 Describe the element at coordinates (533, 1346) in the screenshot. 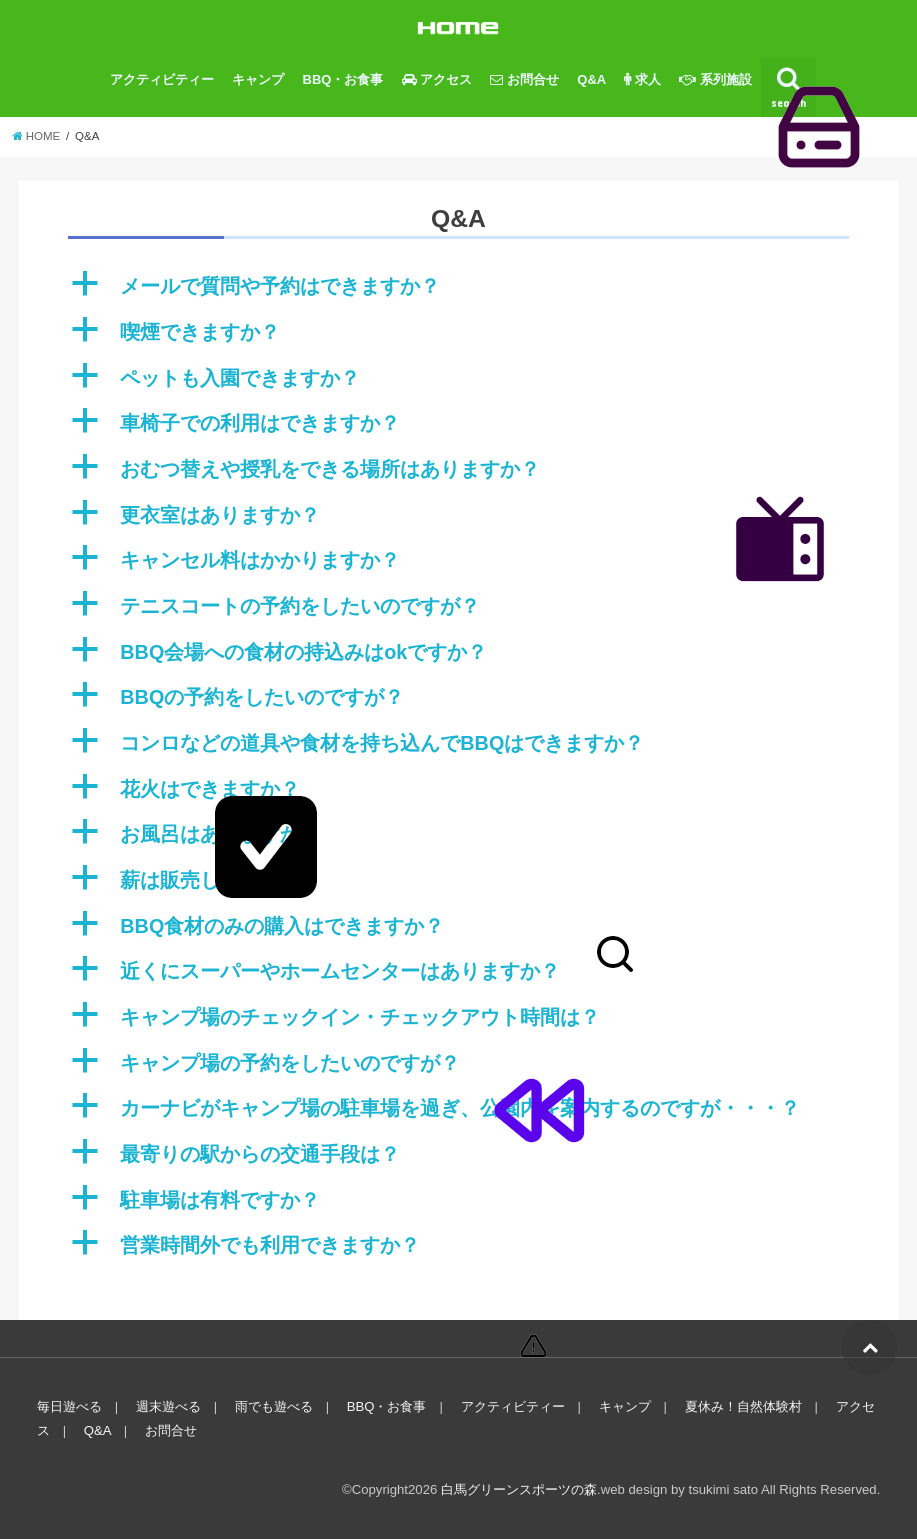

I see `indicates a warning or caution state` at that location.